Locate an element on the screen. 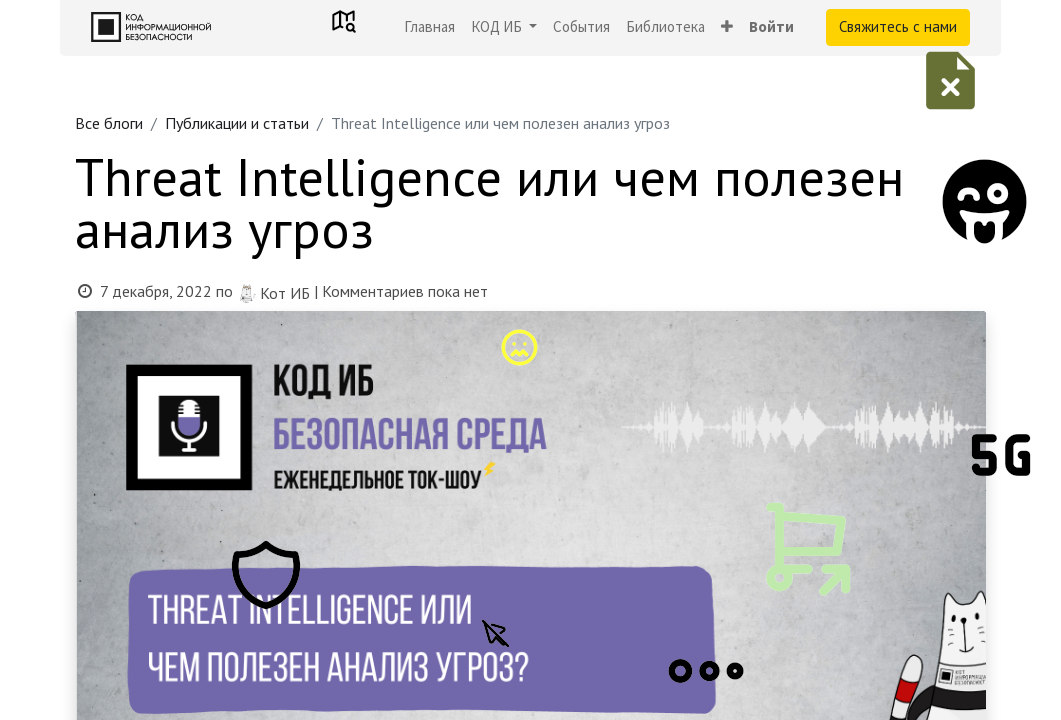 The width and height of the screenshot is (1061, 720). share your shopping cart with others is located at coordinates (806, 547).